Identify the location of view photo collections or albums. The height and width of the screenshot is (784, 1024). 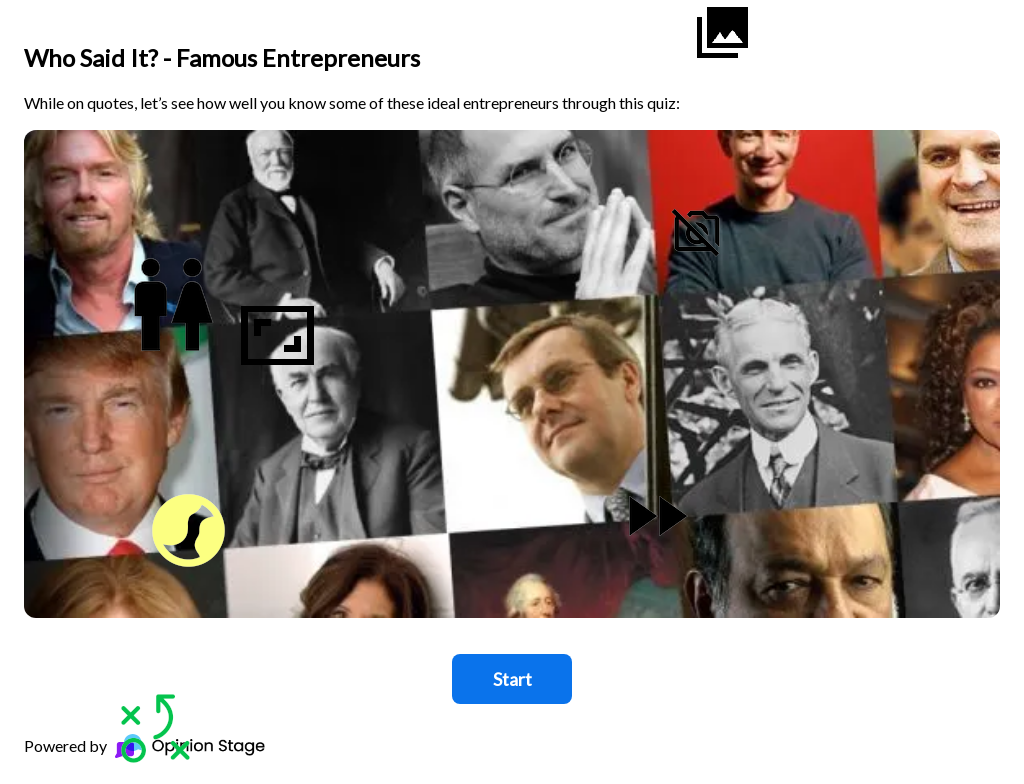
(722, 32).